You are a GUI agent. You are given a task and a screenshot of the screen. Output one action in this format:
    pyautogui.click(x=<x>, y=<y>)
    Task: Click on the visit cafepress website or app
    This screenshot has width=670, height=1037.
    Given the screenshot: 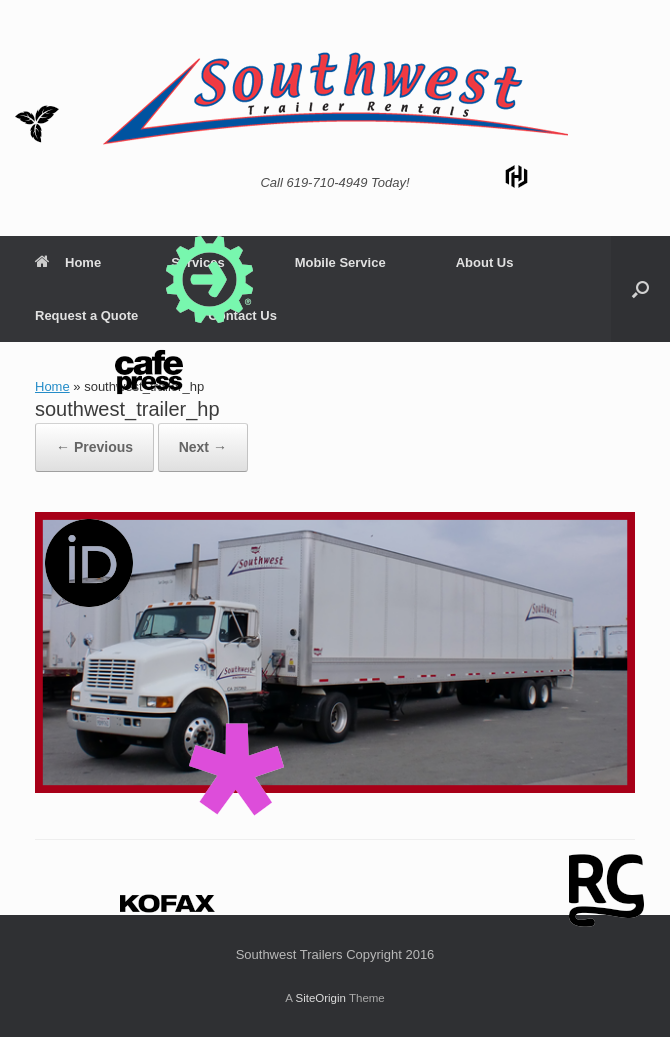 What is the action you would take?
    pyautogui.click(x=149, y=372)
    